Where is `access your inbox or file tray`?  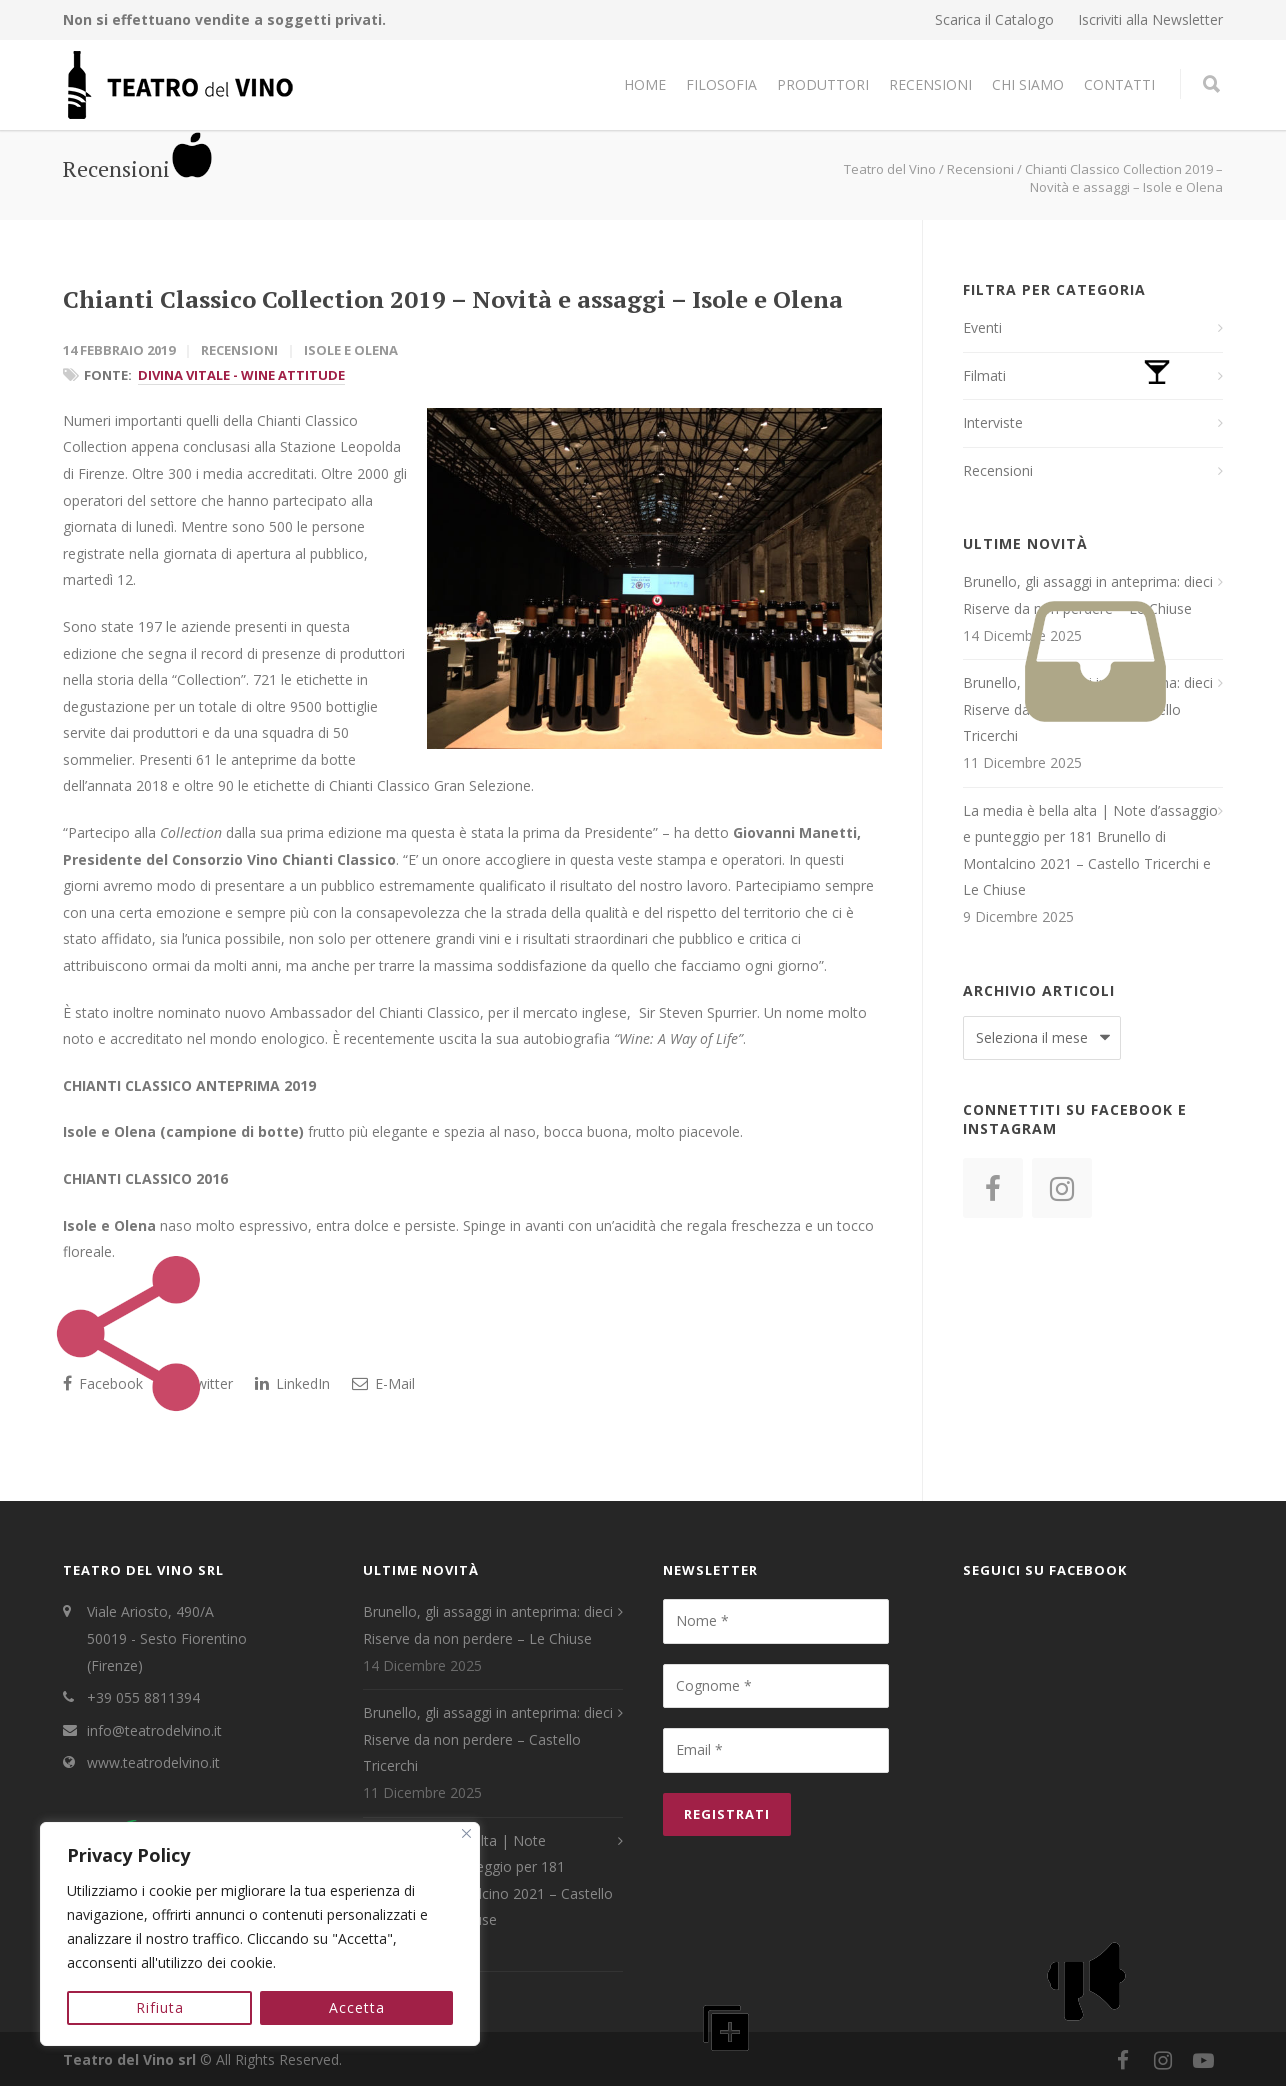
access your inbox or file tray is located at coordinates (1095, 661).